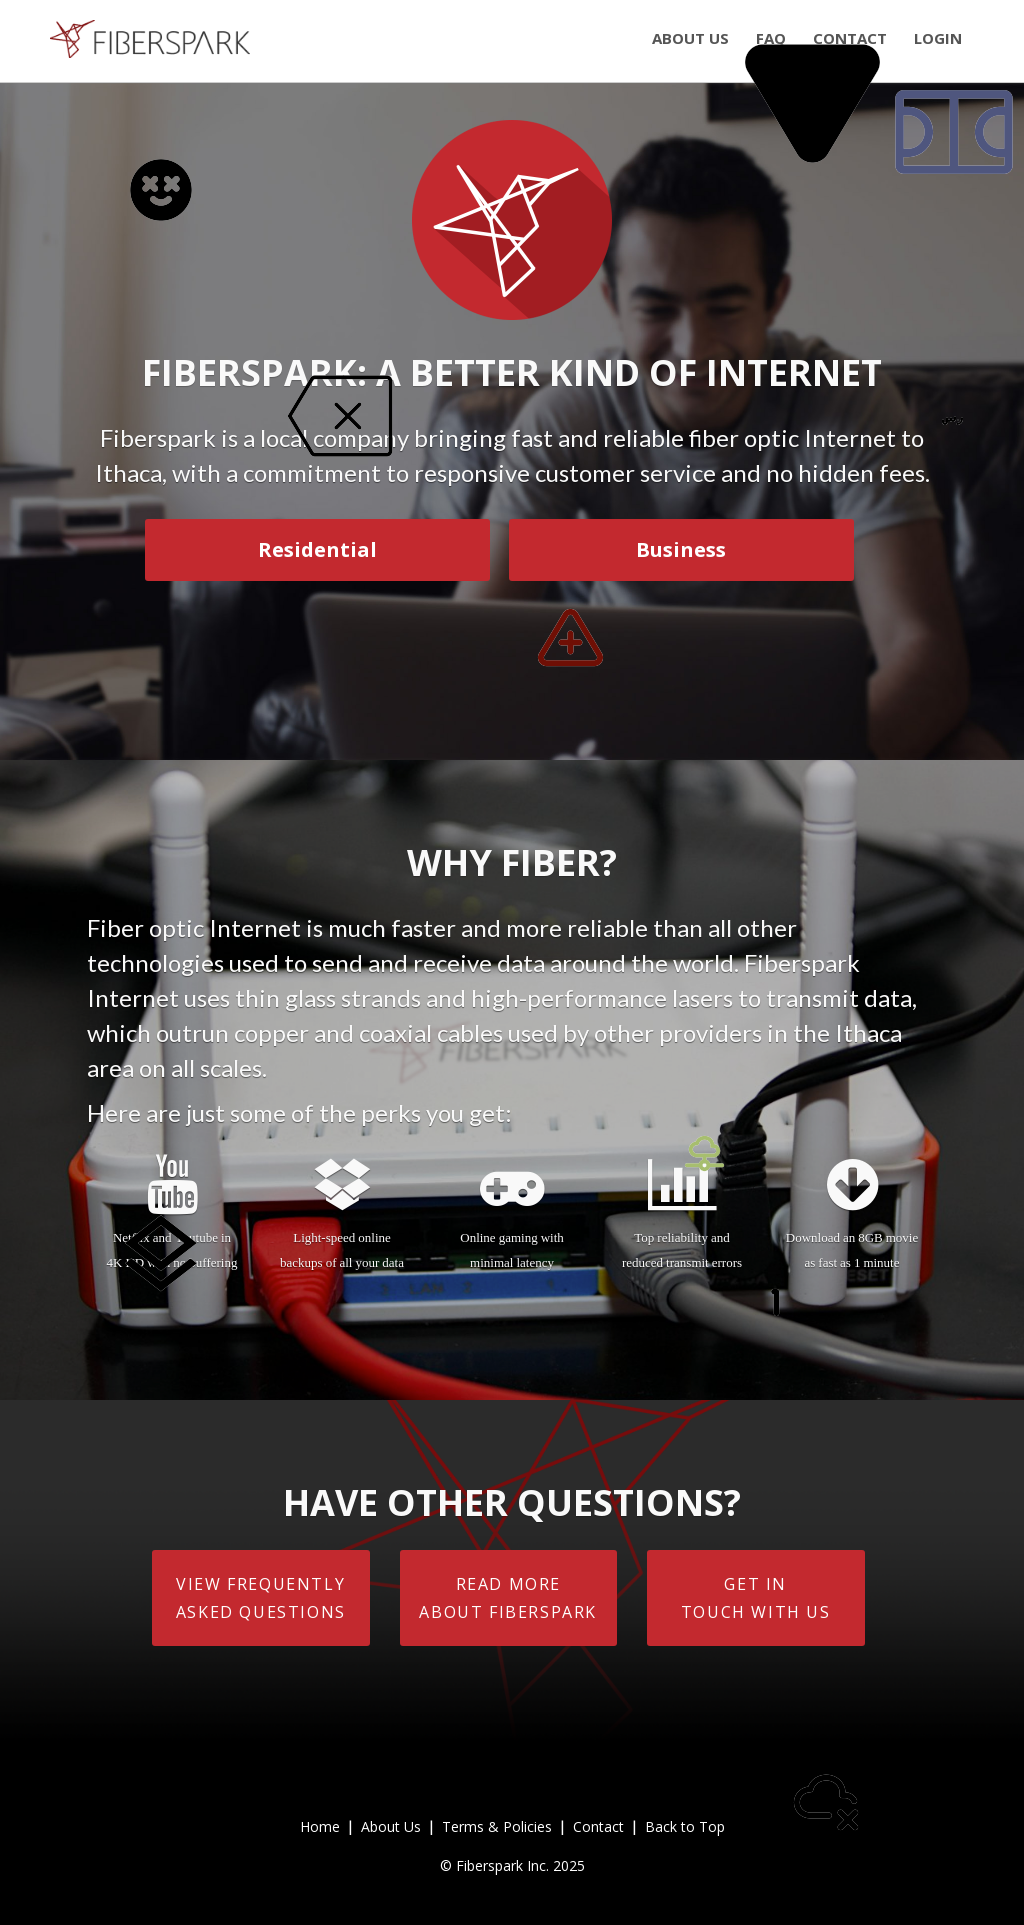  I want to click on disconnect from cloud storage, so click(826, 1798).